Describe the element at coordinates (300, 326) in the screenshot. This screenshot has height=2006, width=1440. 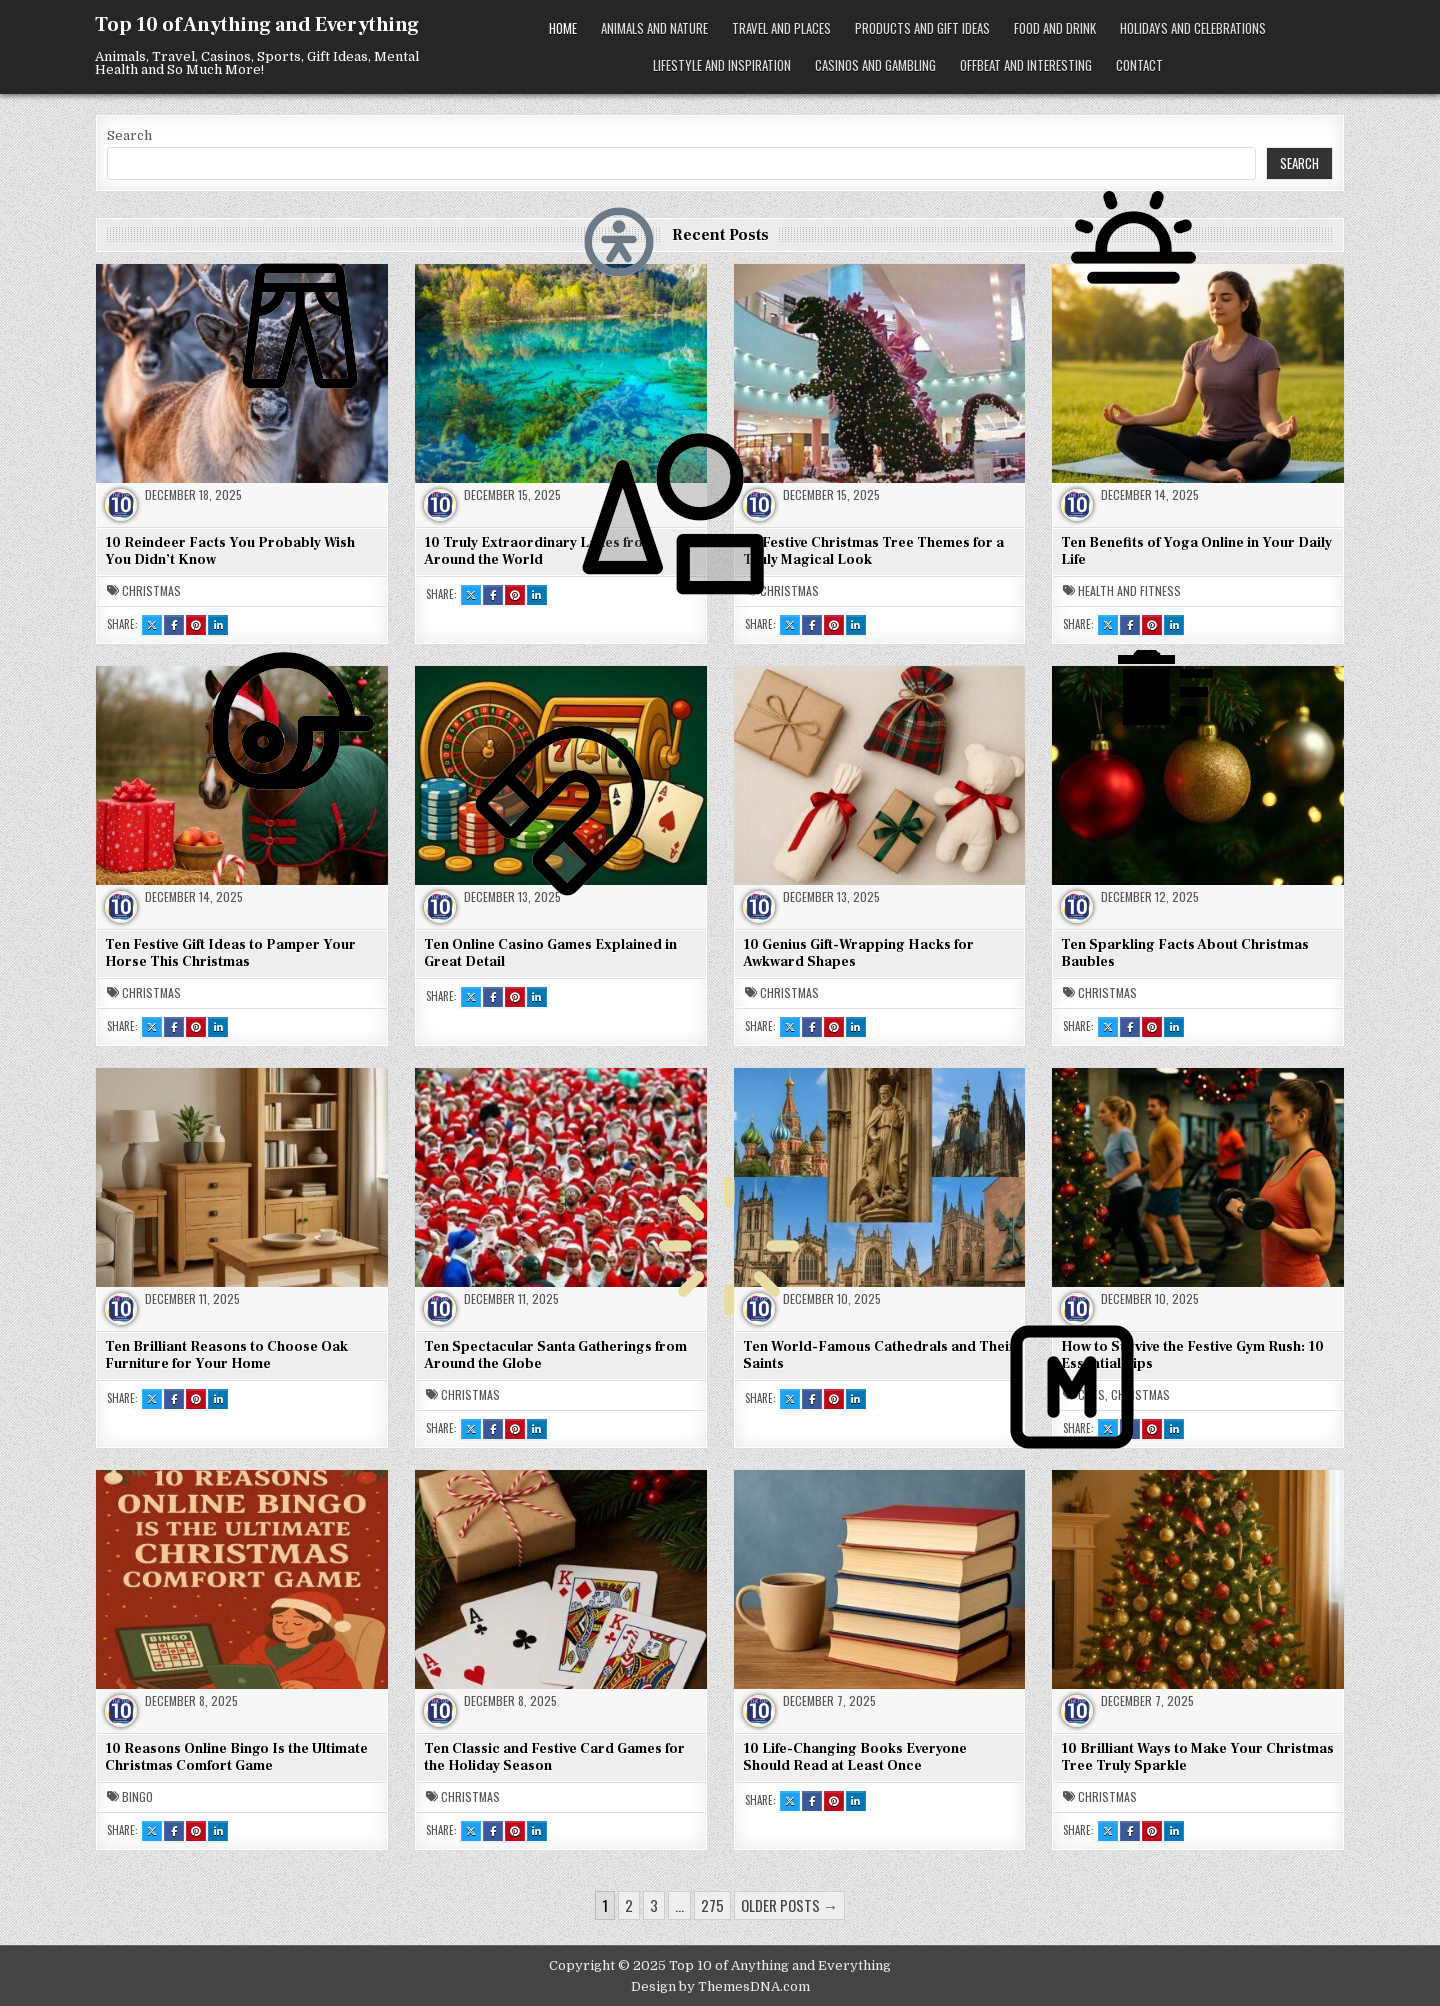
I see `browse pants or bottoms in a clothing app` at that location.